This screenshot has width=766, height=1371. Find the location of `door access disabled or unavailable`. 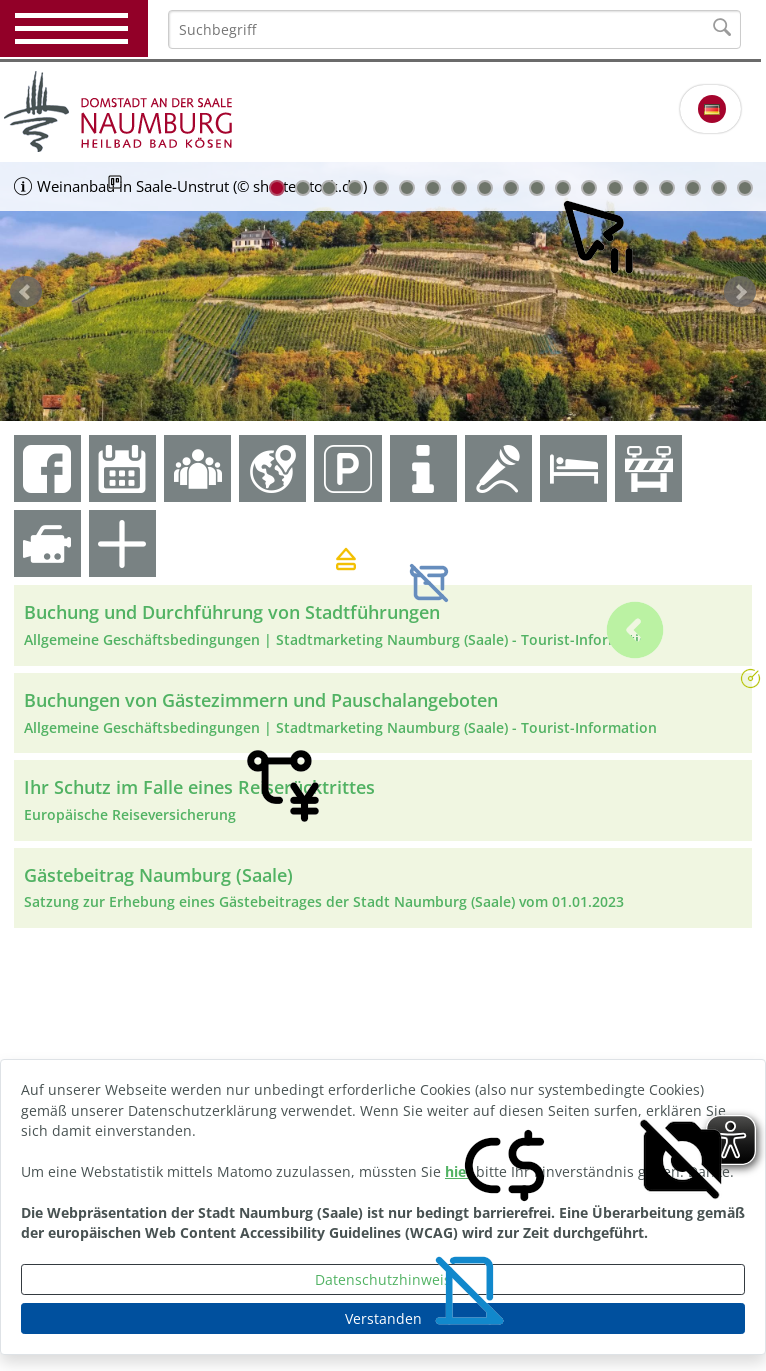

door access disabled or unavailable is located at coordinates (469, 1290).